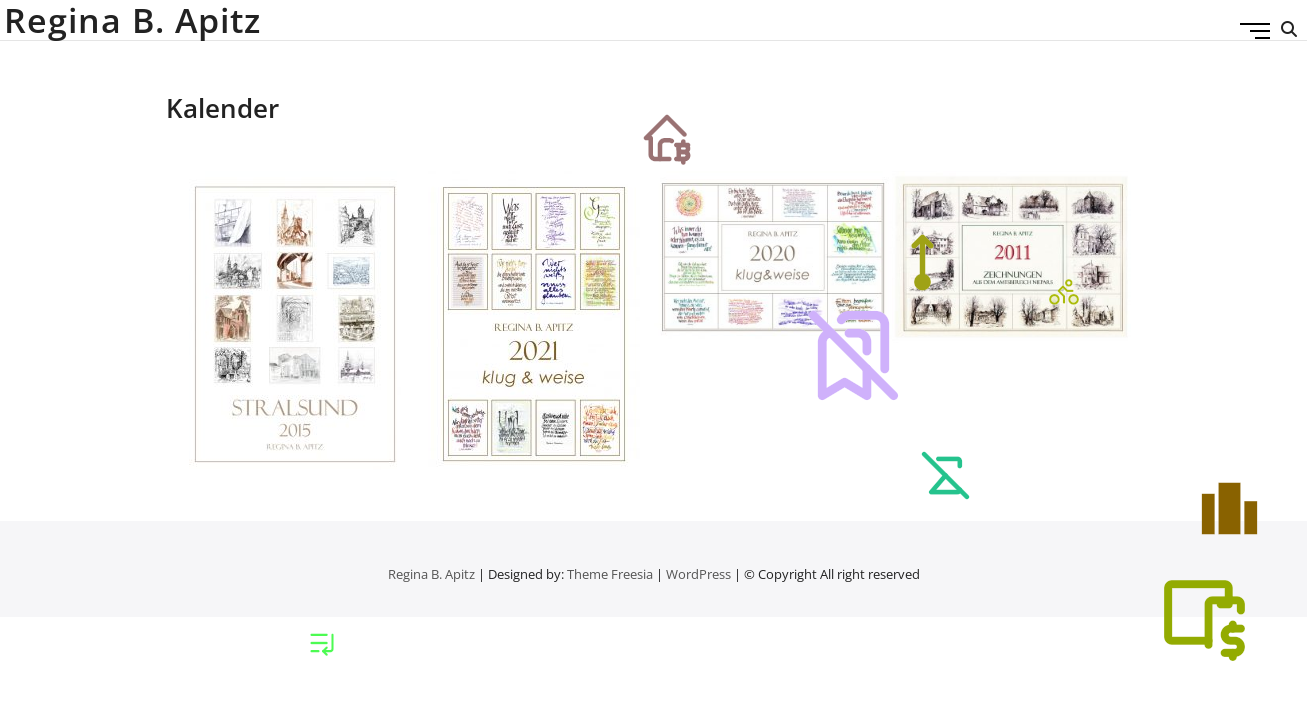 This screenshot has height=720, width=1307. Describe the element at coordinates (853, 355) in the screenshot. I see `bookmarks feature disabled` at that location.